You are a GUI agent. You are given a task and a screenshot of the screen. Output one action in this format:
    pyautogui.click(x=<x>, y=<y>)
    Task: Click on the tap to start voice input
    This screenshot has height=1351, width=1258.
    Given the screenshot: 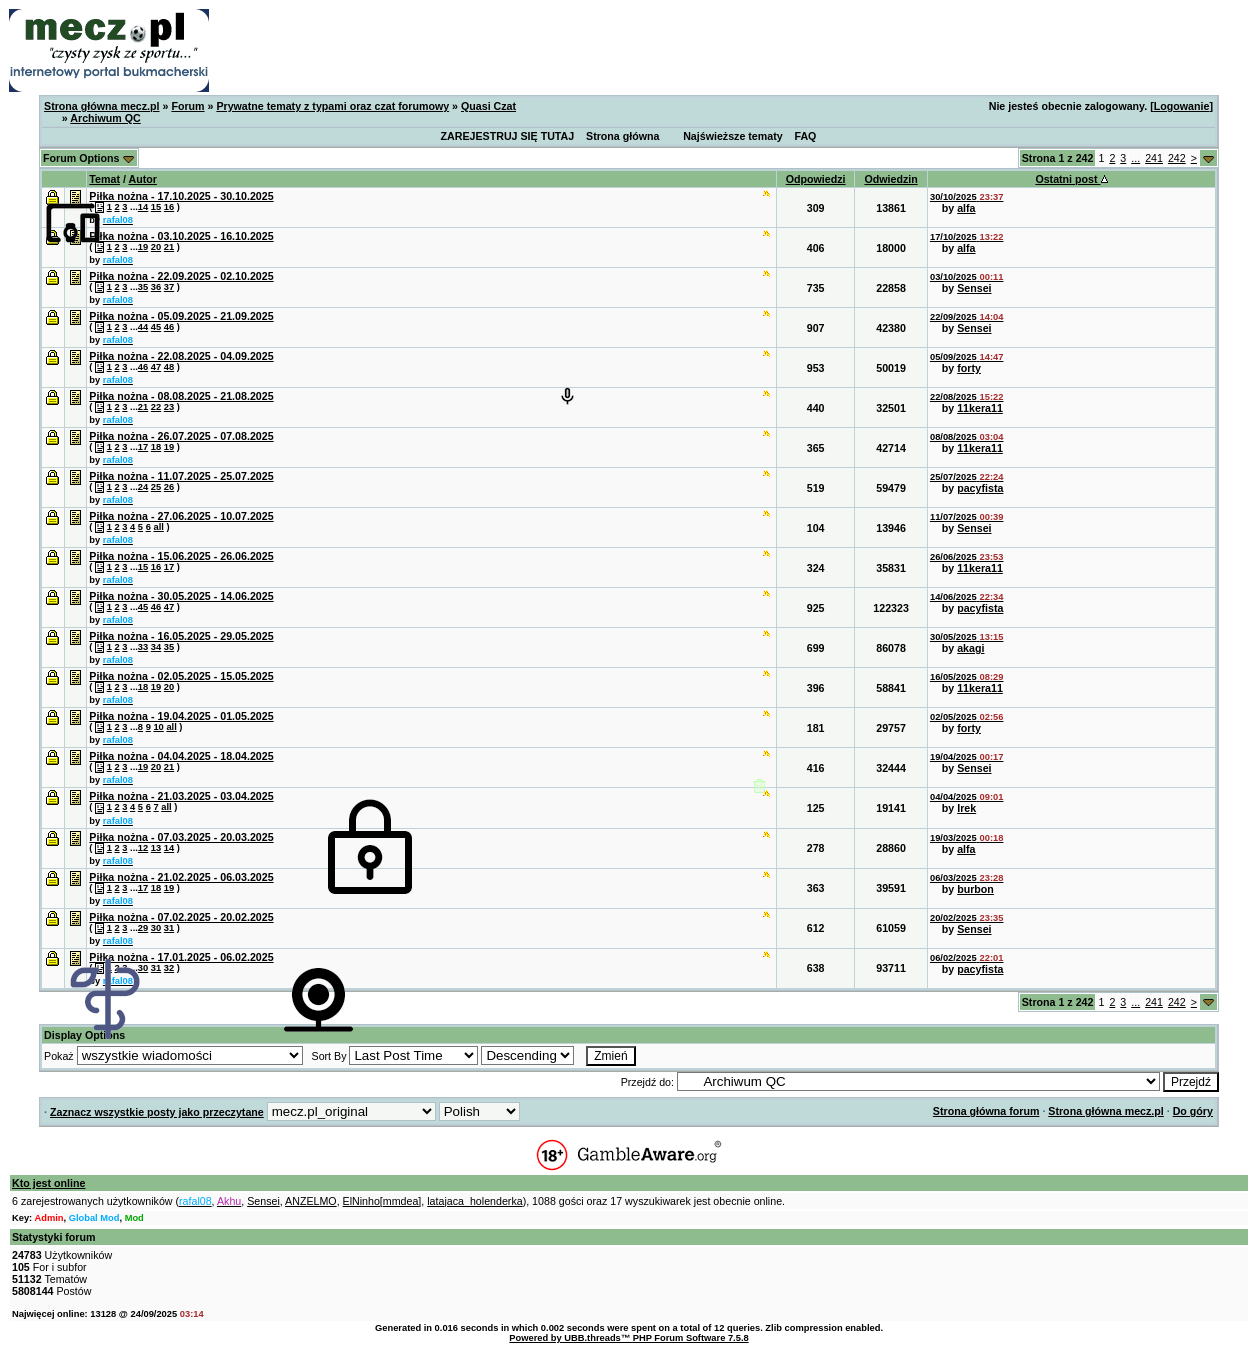 What is the action you would take?
    pyautogui.click(x=567, y=396)
    